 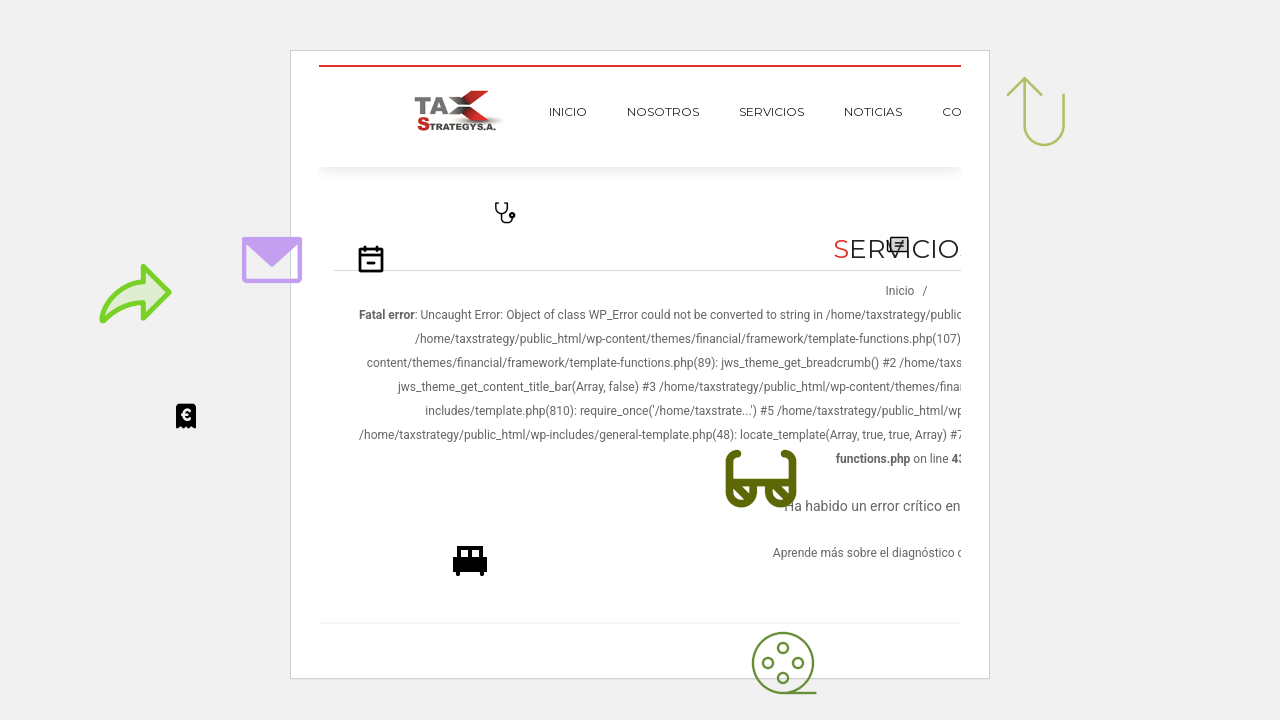 What do you see at coordinates (761, 480) in the screenshot?
I see `toggle cool or casual display mode` at bounding box center [761, 480].